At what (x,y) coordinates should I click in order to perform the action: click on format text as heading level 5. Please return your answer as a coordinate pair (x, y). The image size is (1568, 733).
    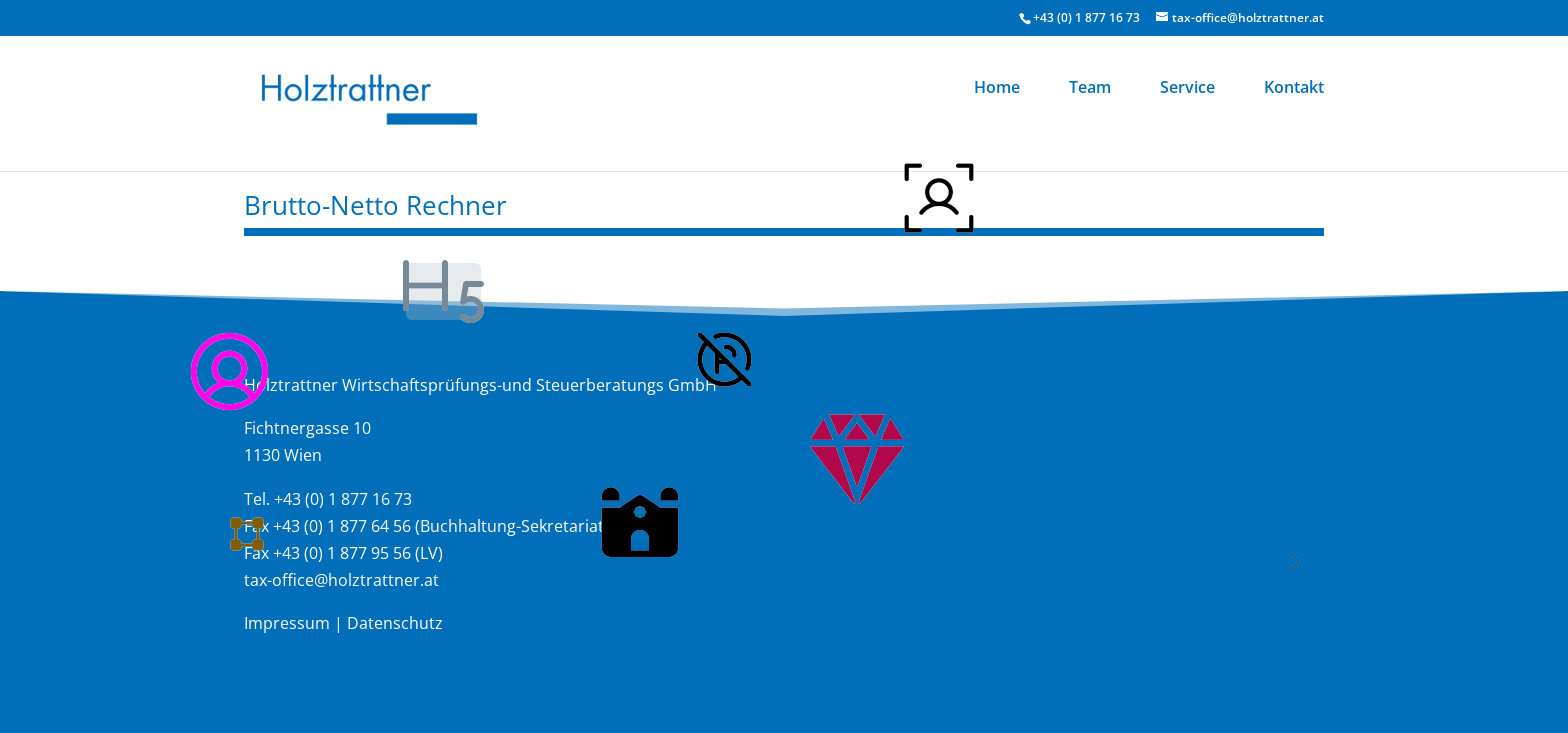
    Looking at the image, I should click on (439, 290).